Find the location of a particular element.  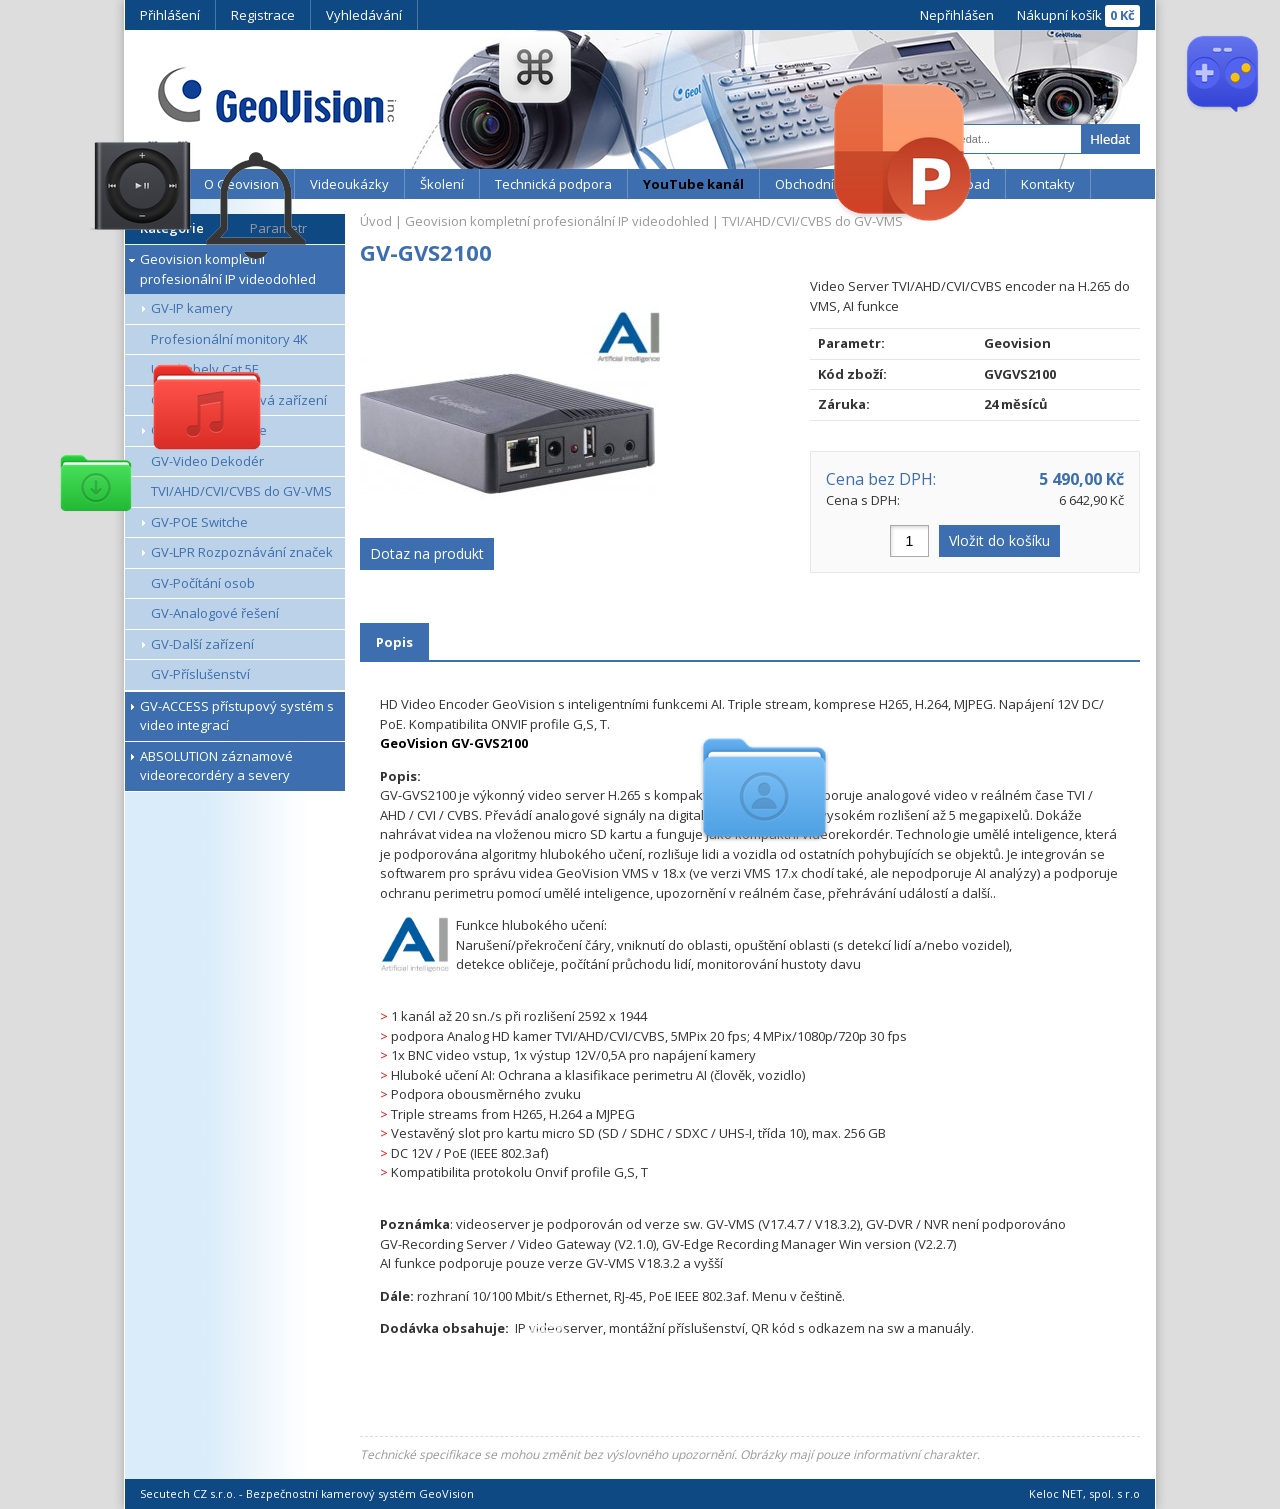

open Microsoft PowerPoint is located at coordinates (899, 149).